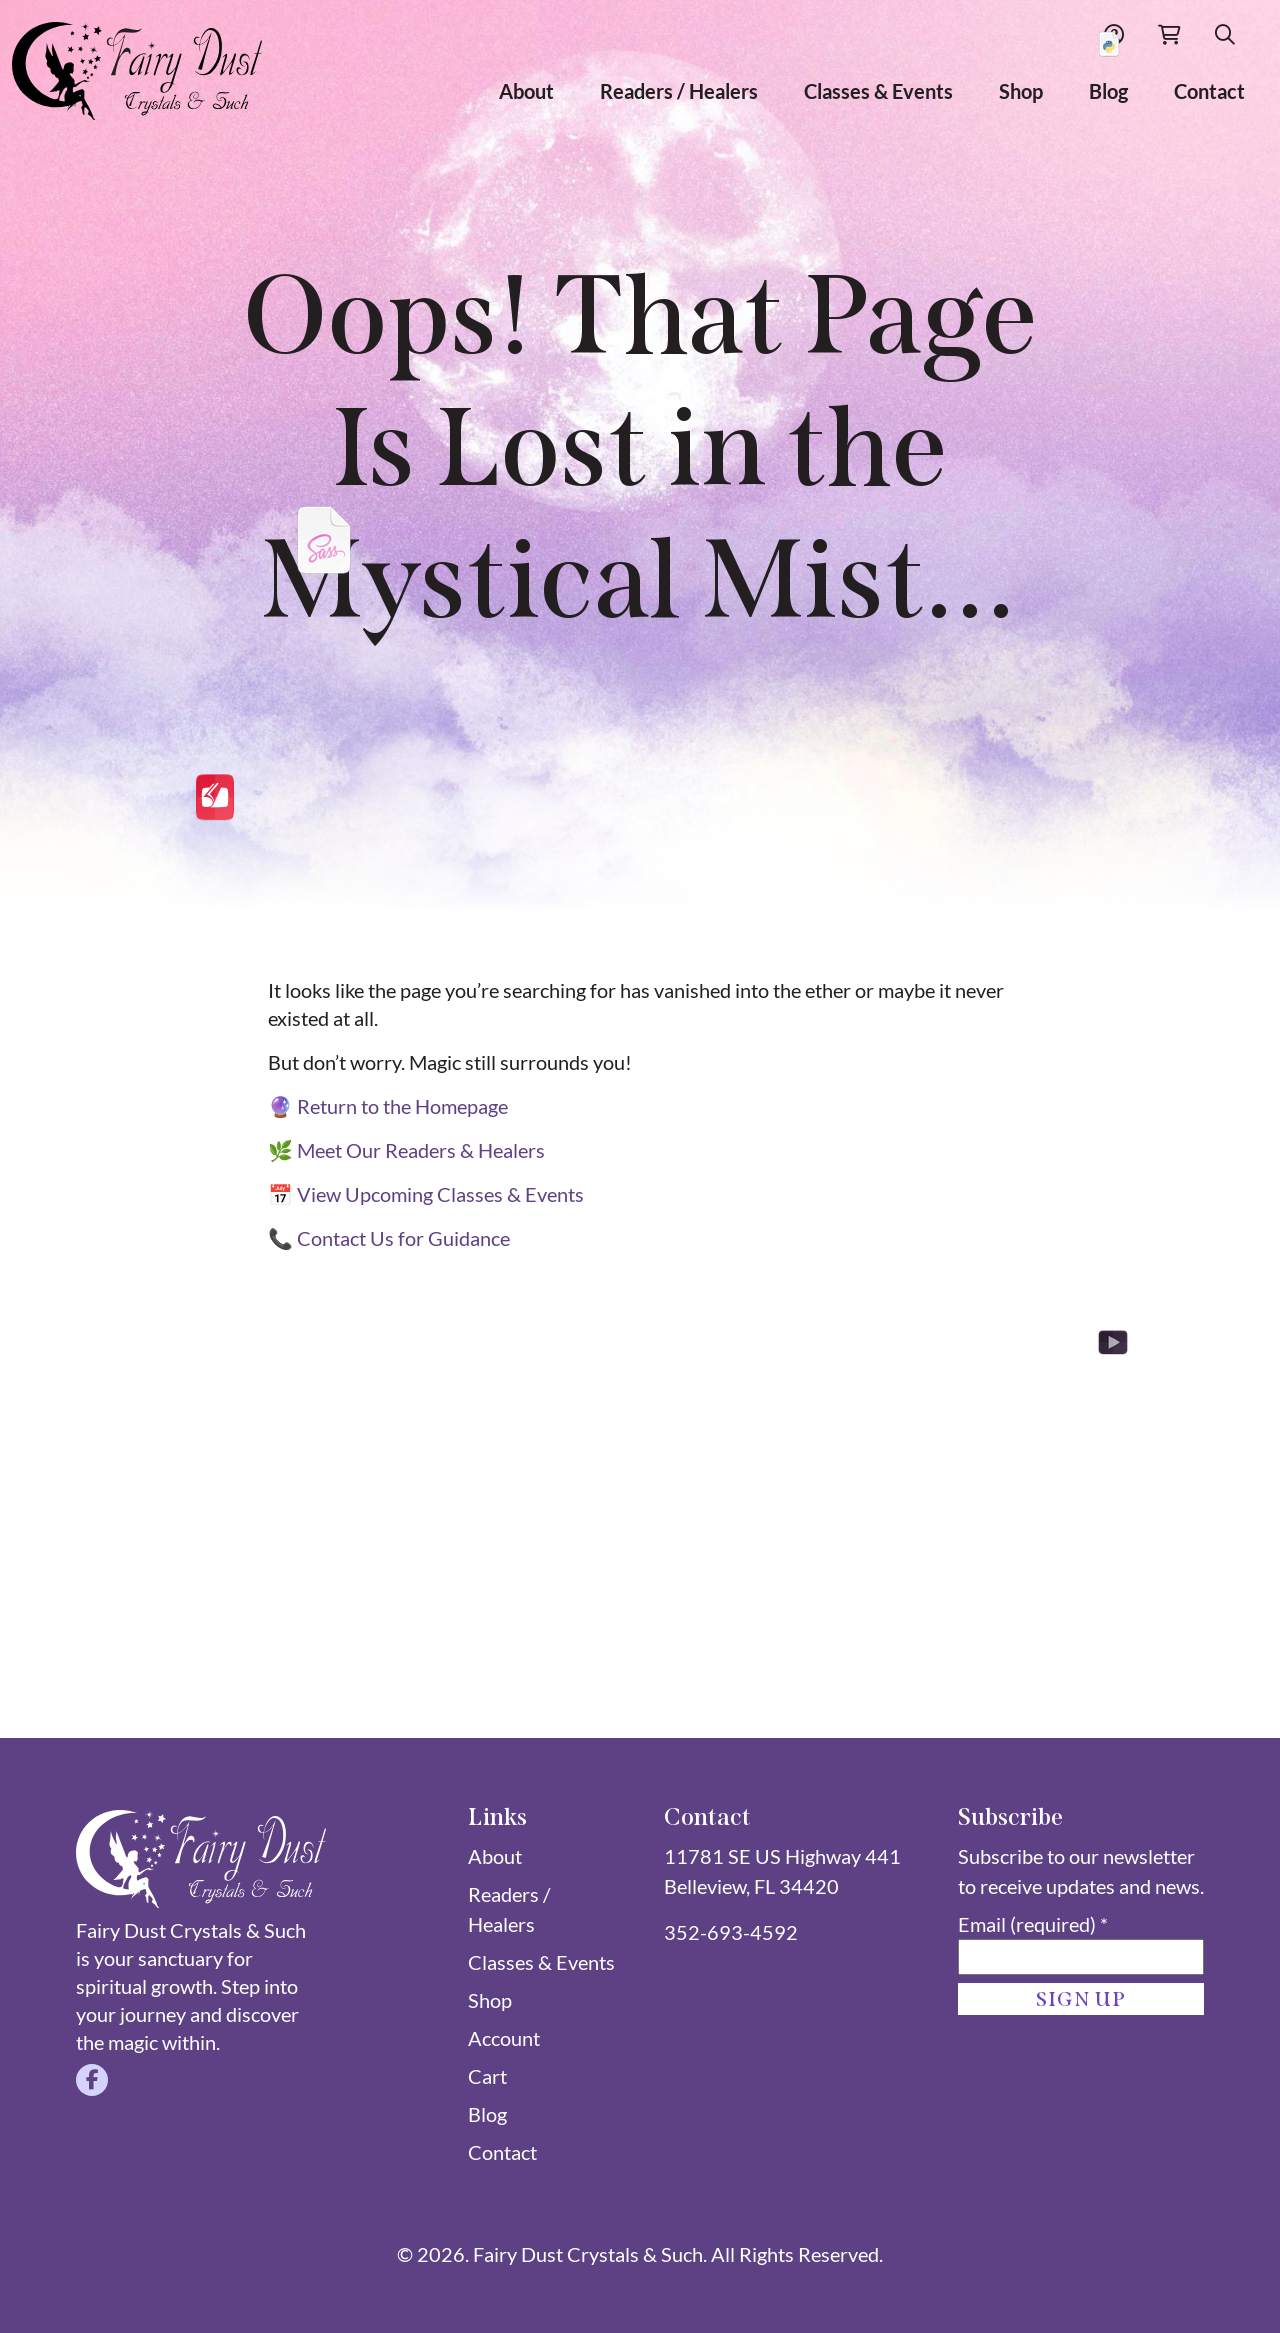 This screenshot has width=1280, height=2333. What do you see at coordinates (324, 540) in the screenshot?
I see `indicates a sass stylesheet file` at bounding box center [324, 540].